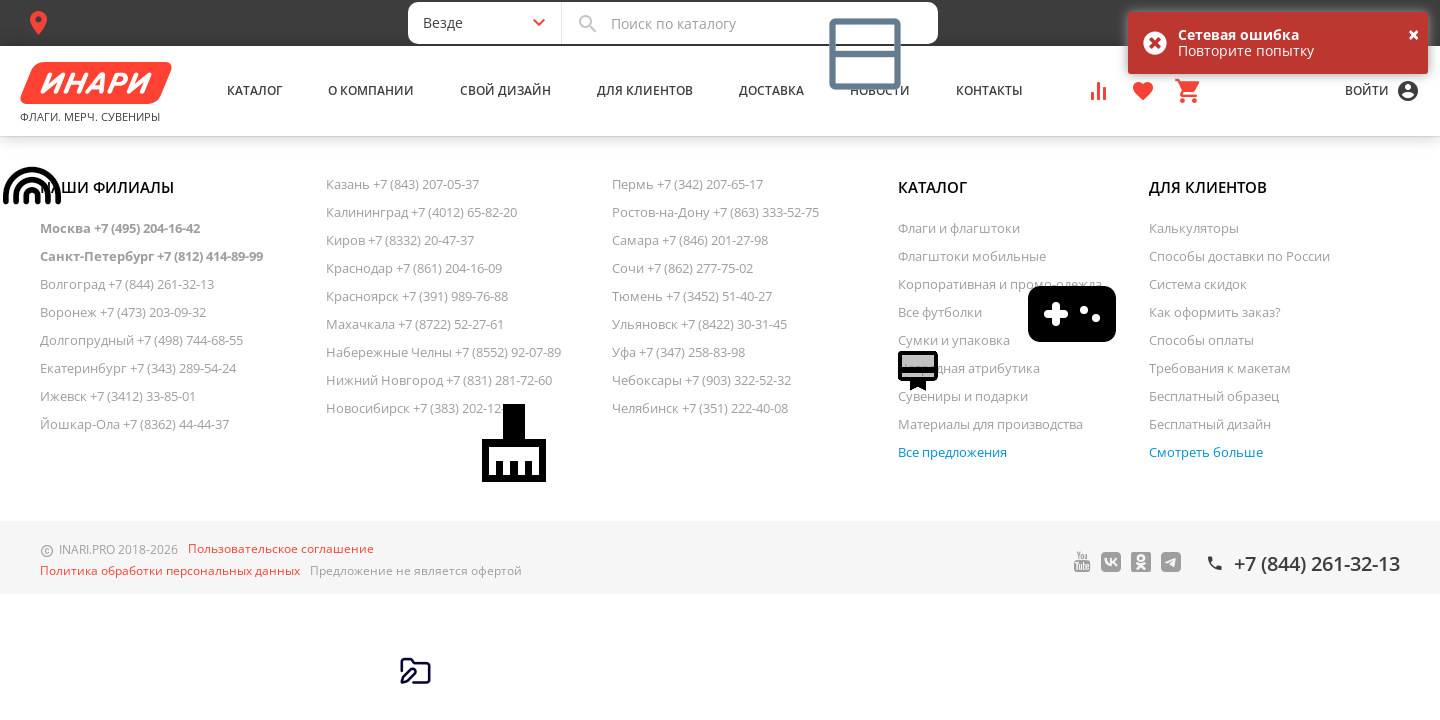  I want to click on indicates LGBTQ+ pride or inclusivity features, so click(32, 187).